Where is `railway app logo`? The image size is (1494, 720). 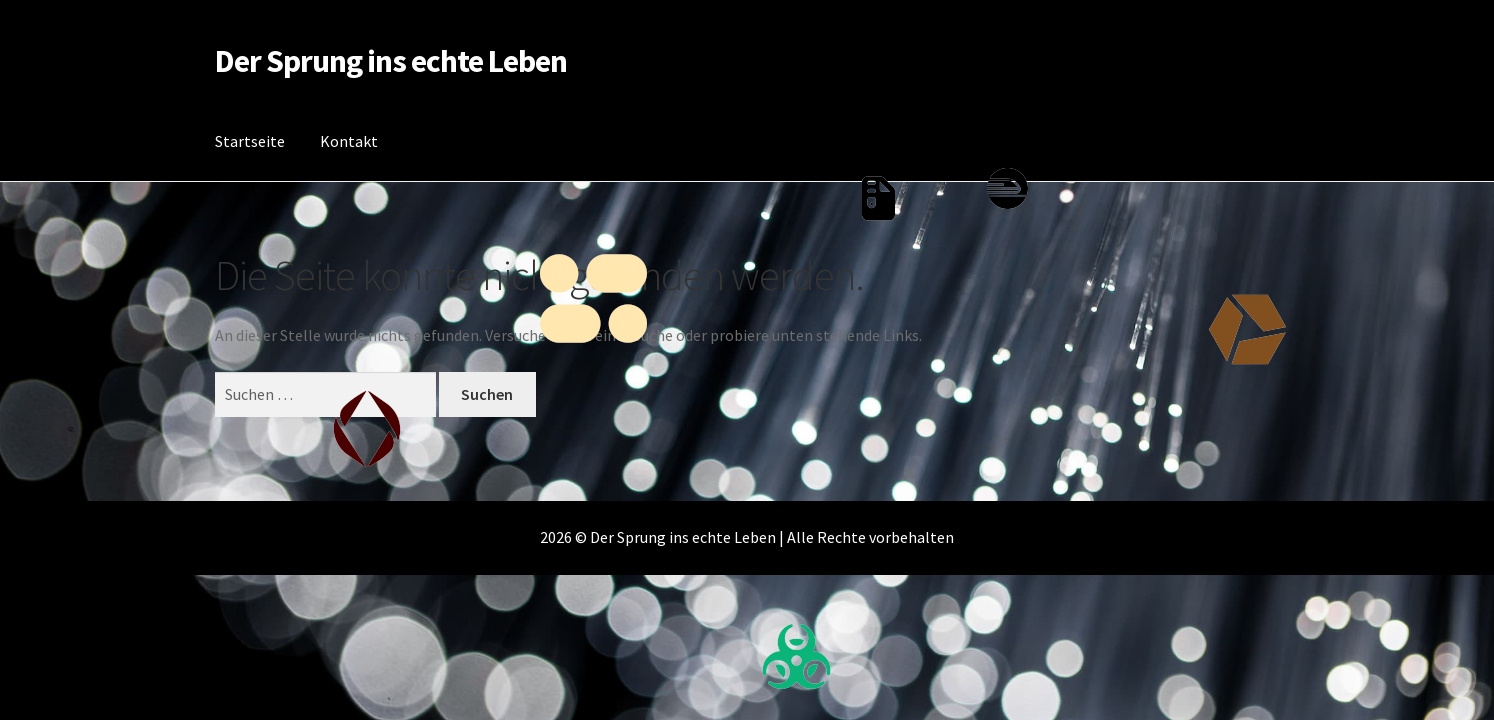
railway app logo is located at coordinates (1007, 188).